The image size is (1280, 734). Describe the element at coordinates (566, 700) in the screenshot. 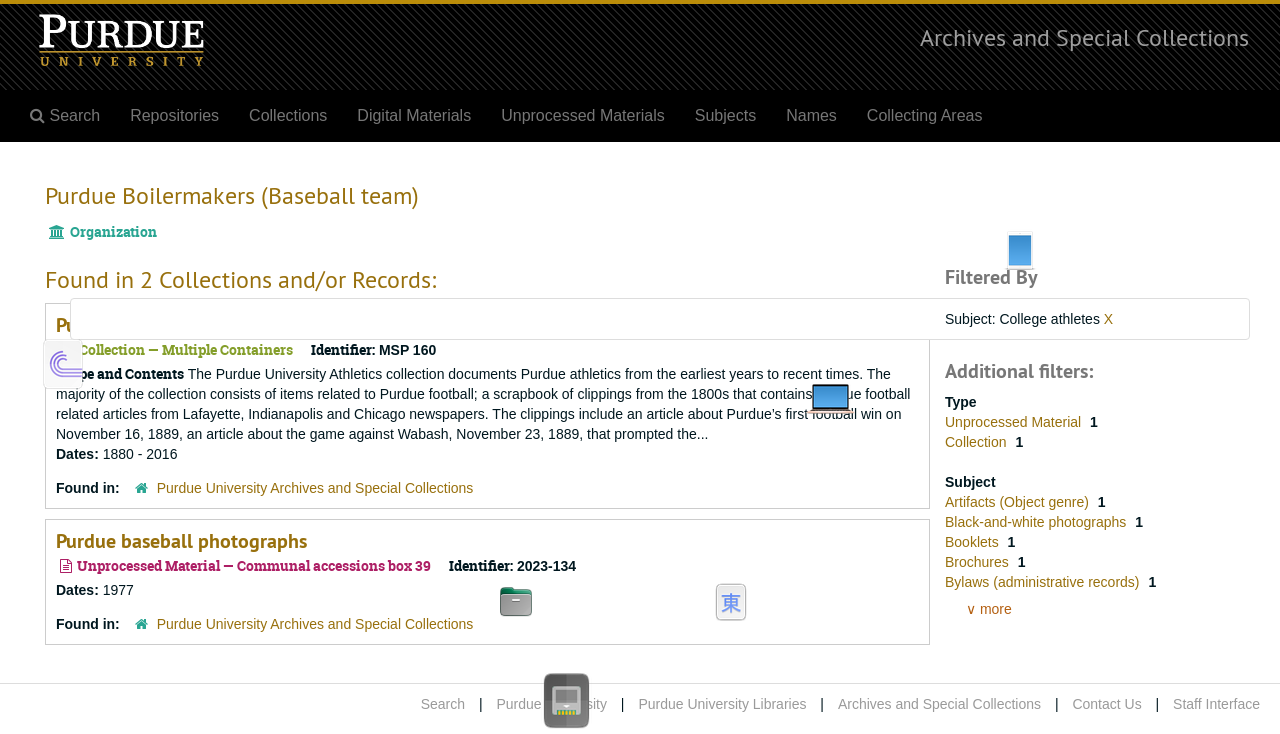

I see `sega genesis 32x rom file` at that location.